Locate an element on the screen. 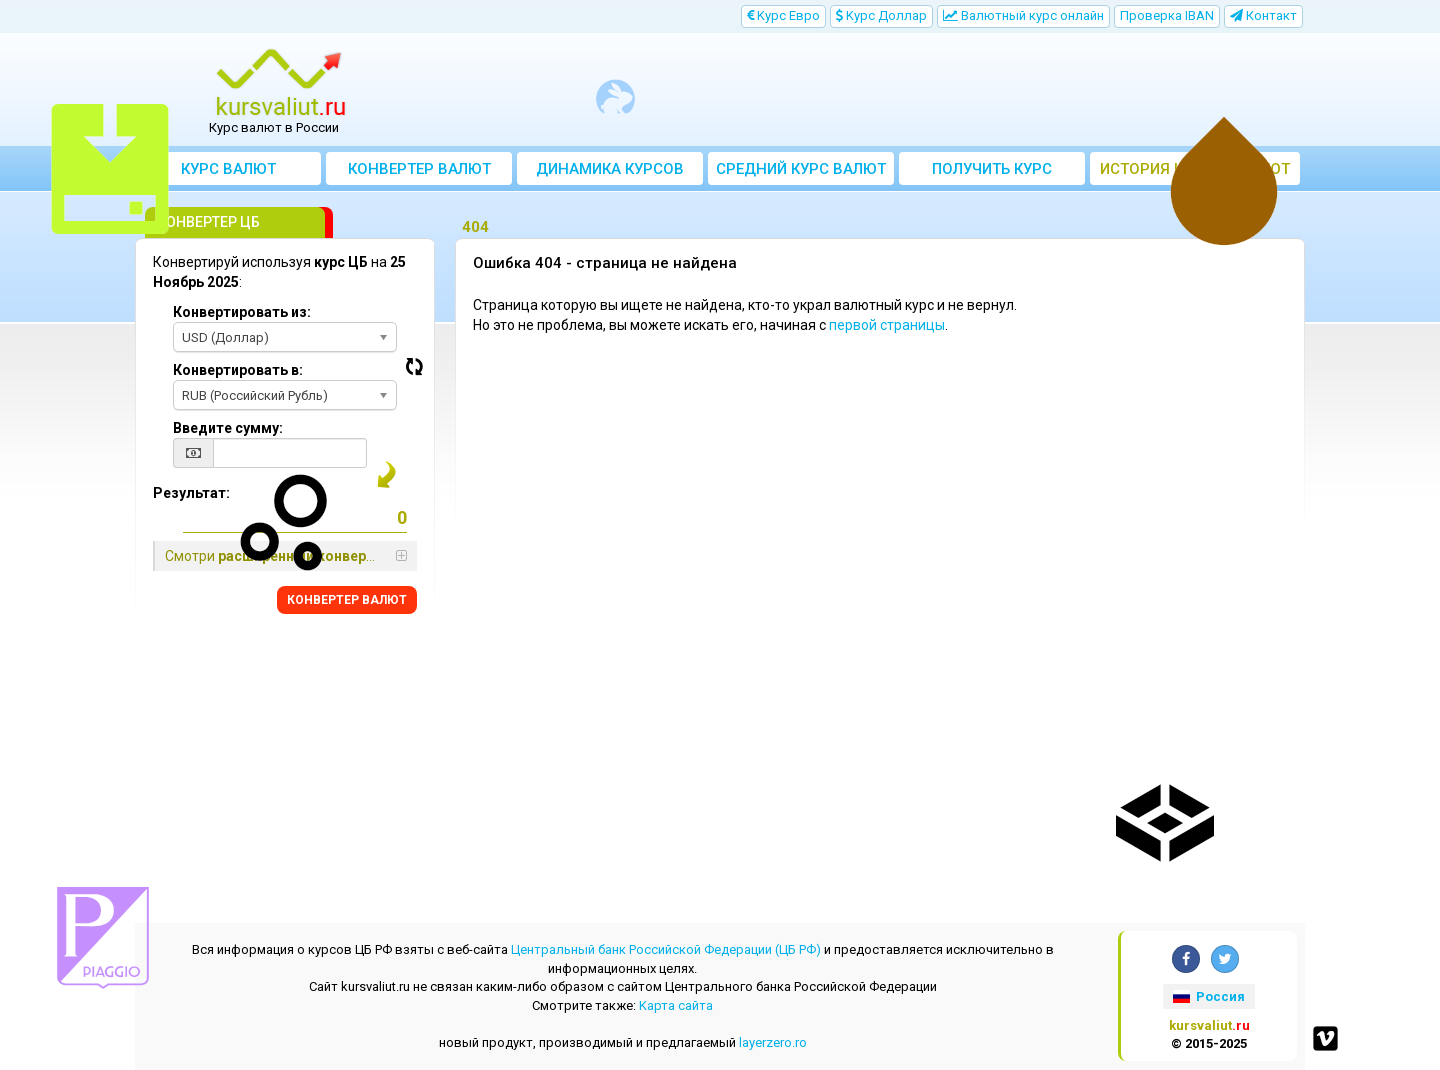 Image resolution: width=1440 pixels, height=1070 pixels. select a color from a palette or color picker is located at coordinates (1224, 186).